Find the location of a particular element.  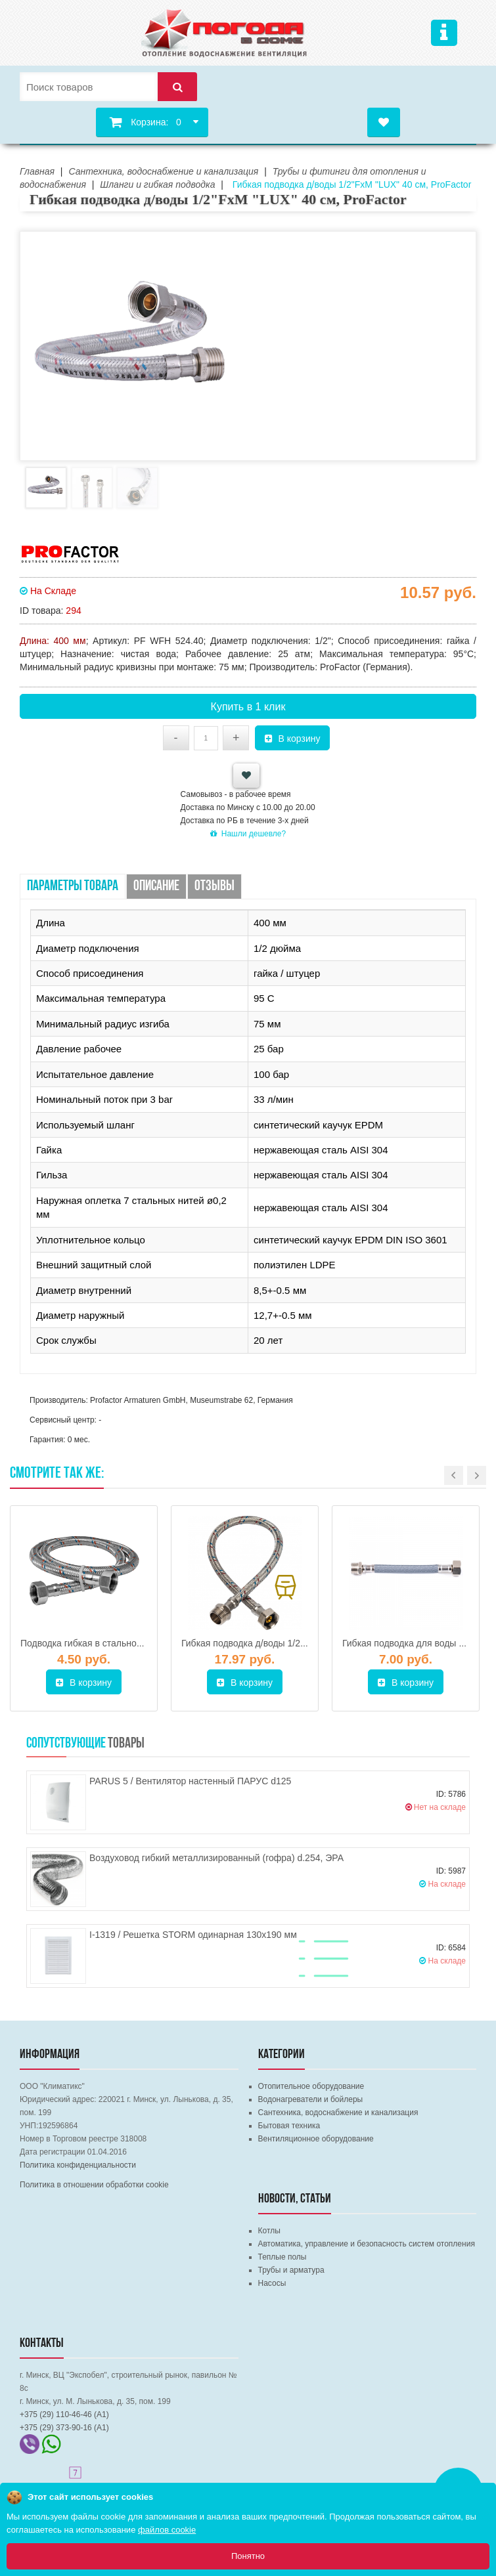

view regional train schedules is located at coordinates (285, 1586).